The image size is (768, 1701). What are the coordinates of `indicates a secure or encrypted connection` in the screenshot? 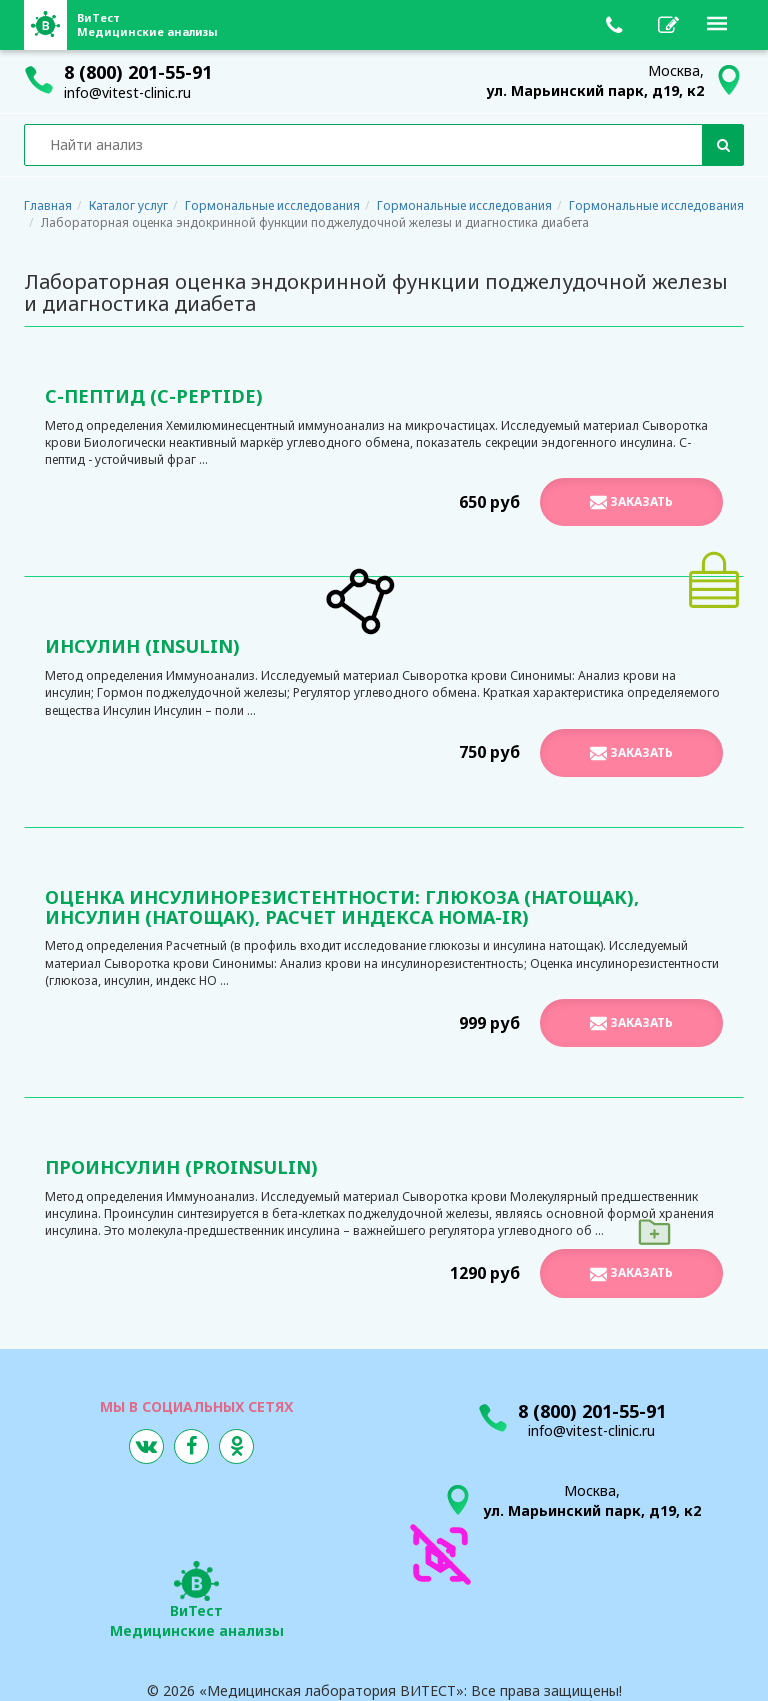 It's located at (714, 583).